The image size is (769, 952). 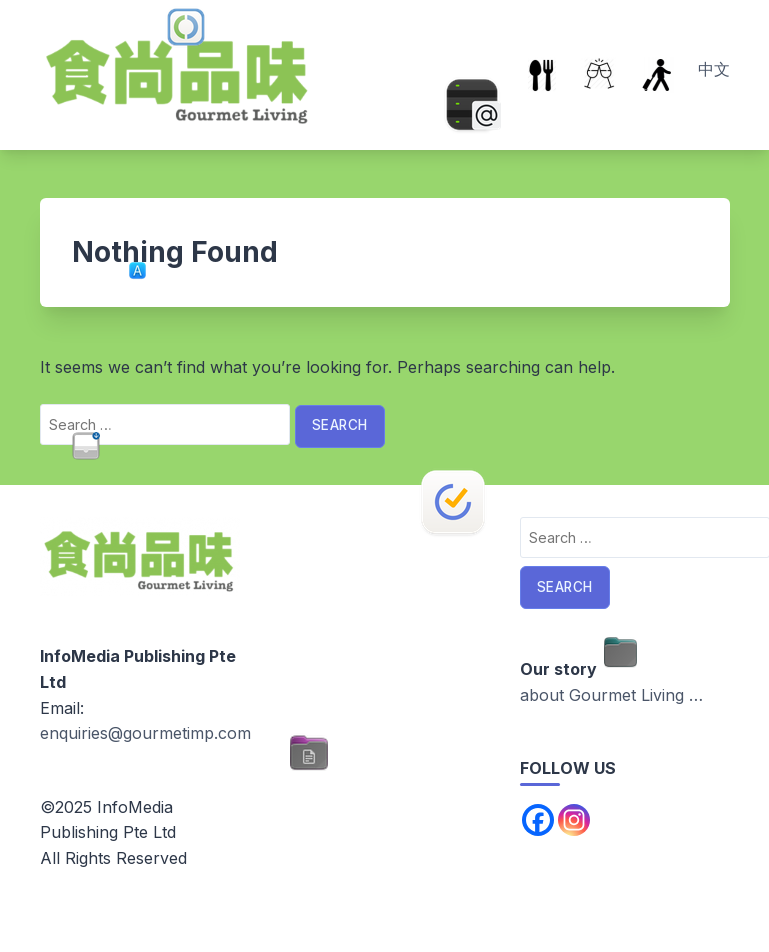 What do you see at coordinates (86, 446) in the screenshot?
I see `open your email inbox` at bounding box center [86, 446].